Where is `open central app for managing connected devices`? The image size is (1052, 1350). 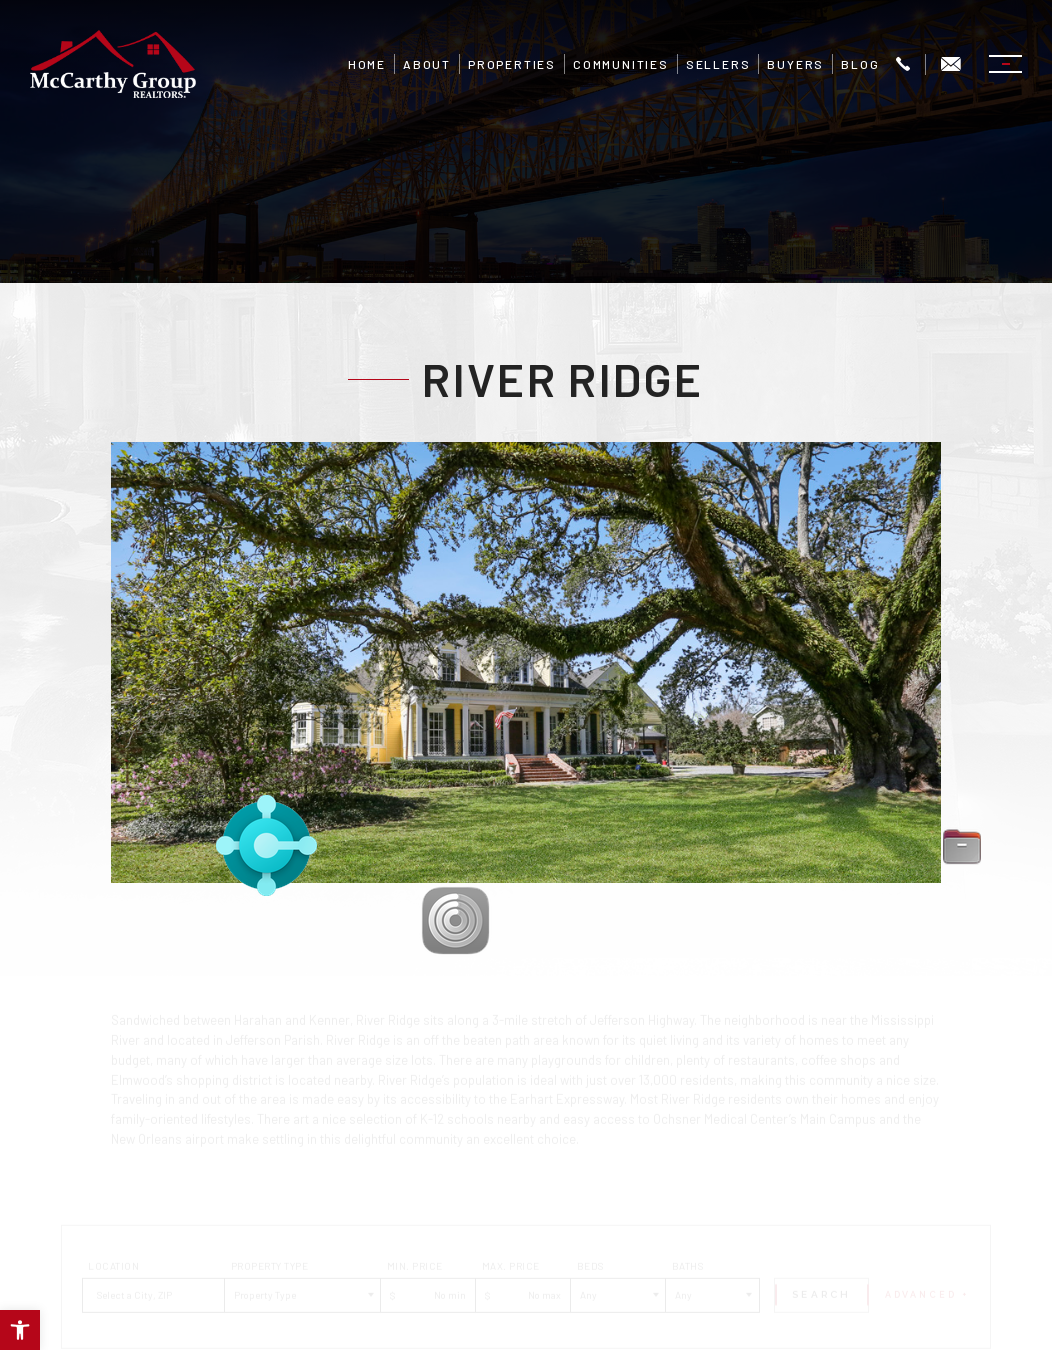
open central app for managing connected devices is located at coordinates (266, 845).